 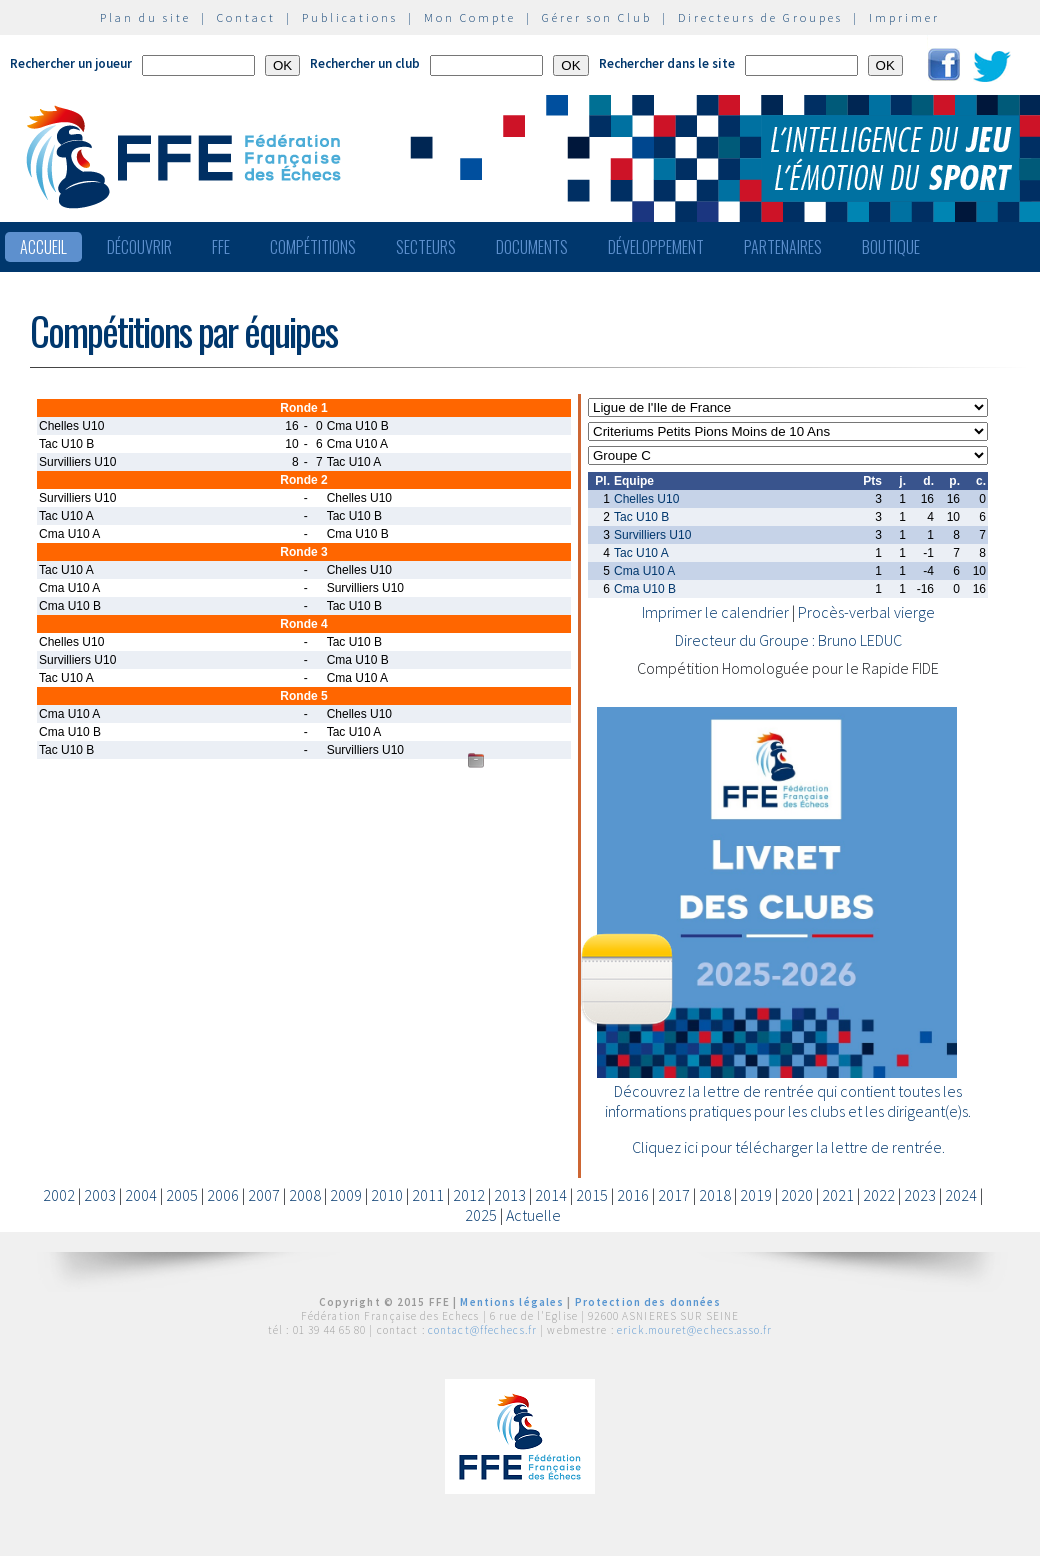 I want to click on open the Notes app, so click(x=627, y=979).